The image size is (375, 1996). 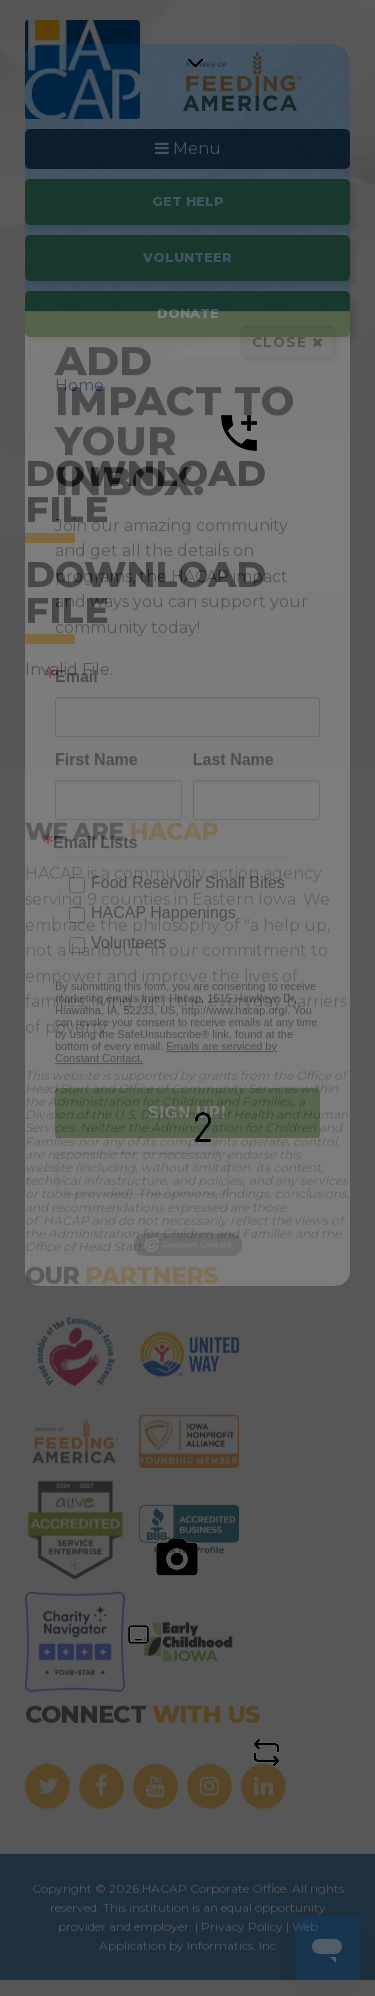 I want to click on open camera to take a photo, so click(x=177, y=1559).